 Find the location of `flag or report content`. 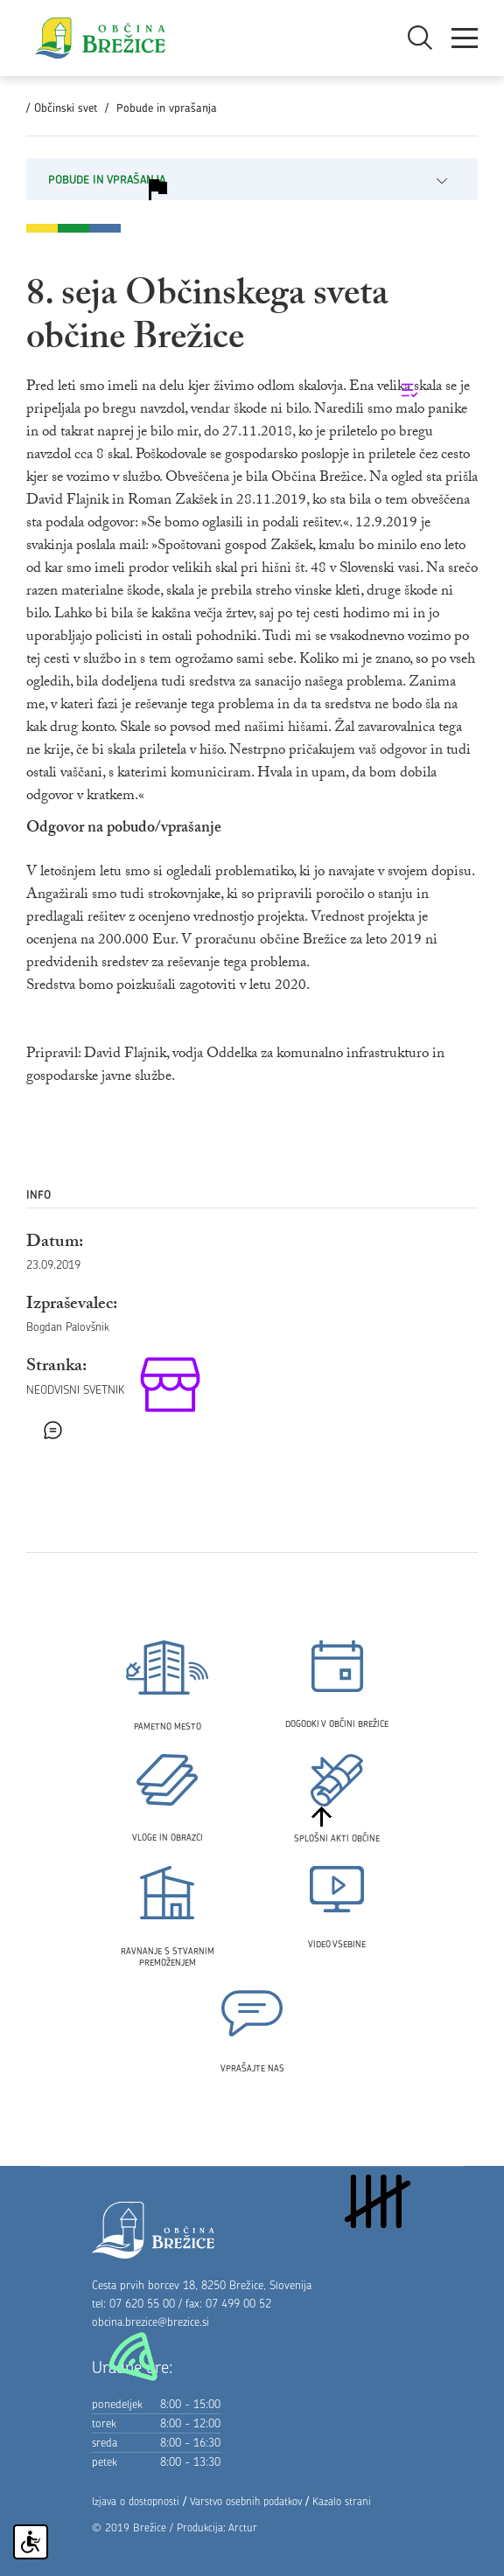

flag or report content is located at coordinates (157, 189).